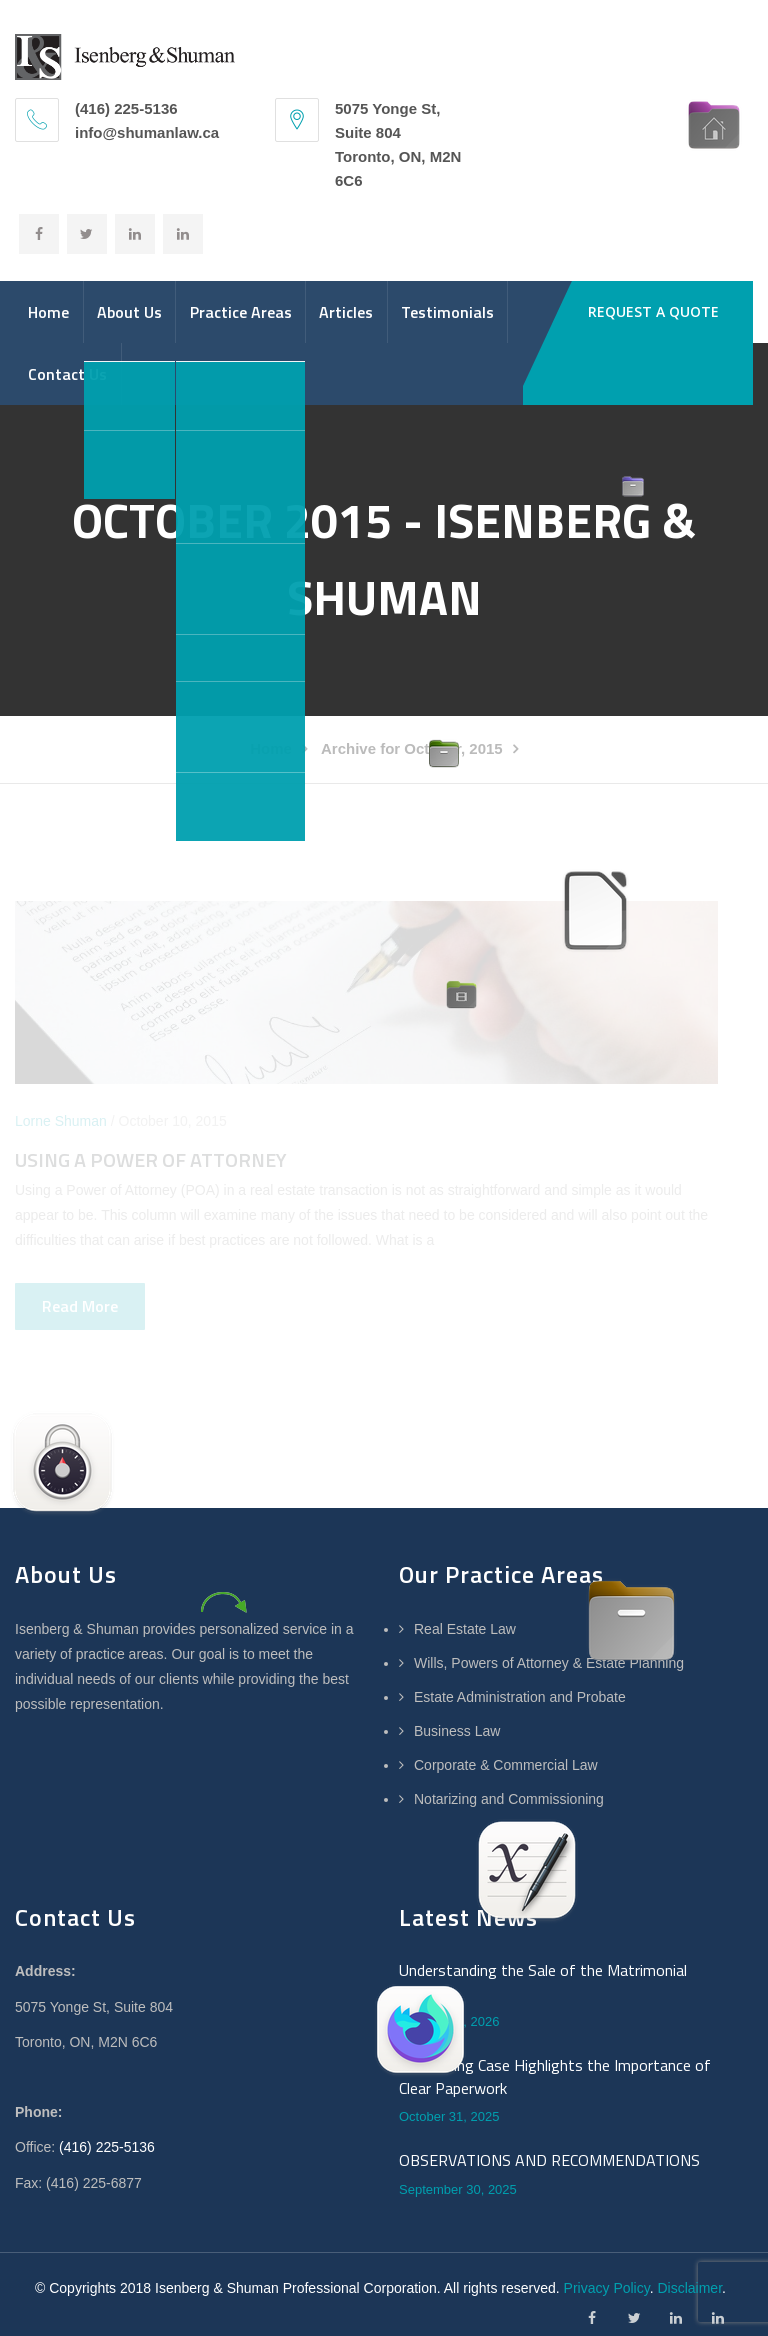 This screenshot has height=2336, width=768. I want to click on open file manager application, so click(633, 486).